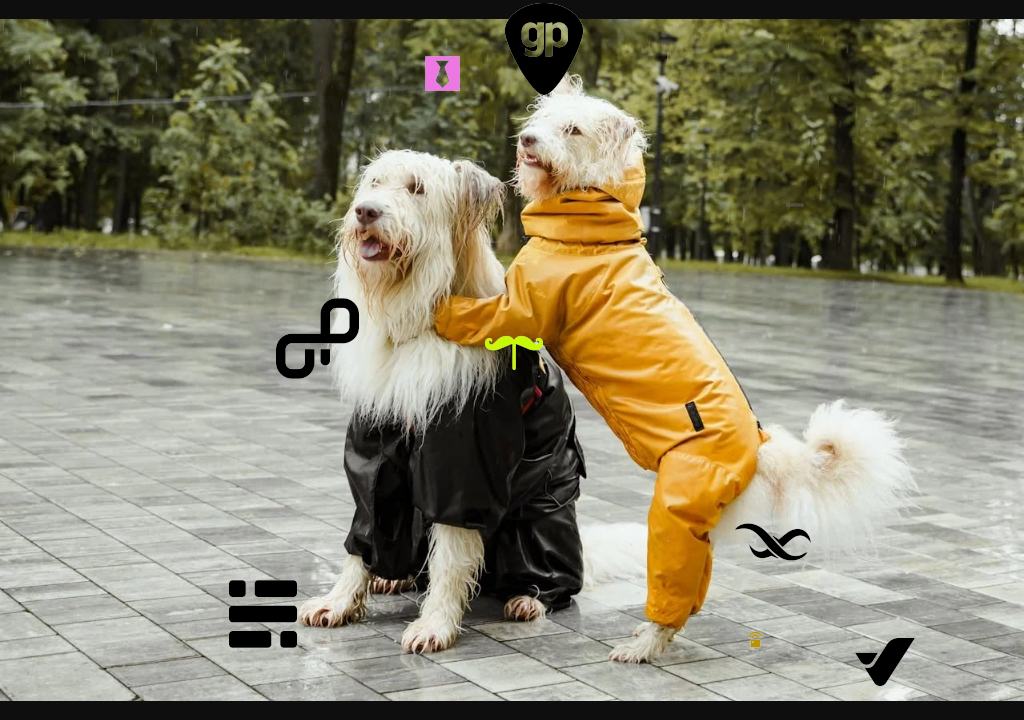  I want to click on visit Der Spiegel news website, so click(795, 205).